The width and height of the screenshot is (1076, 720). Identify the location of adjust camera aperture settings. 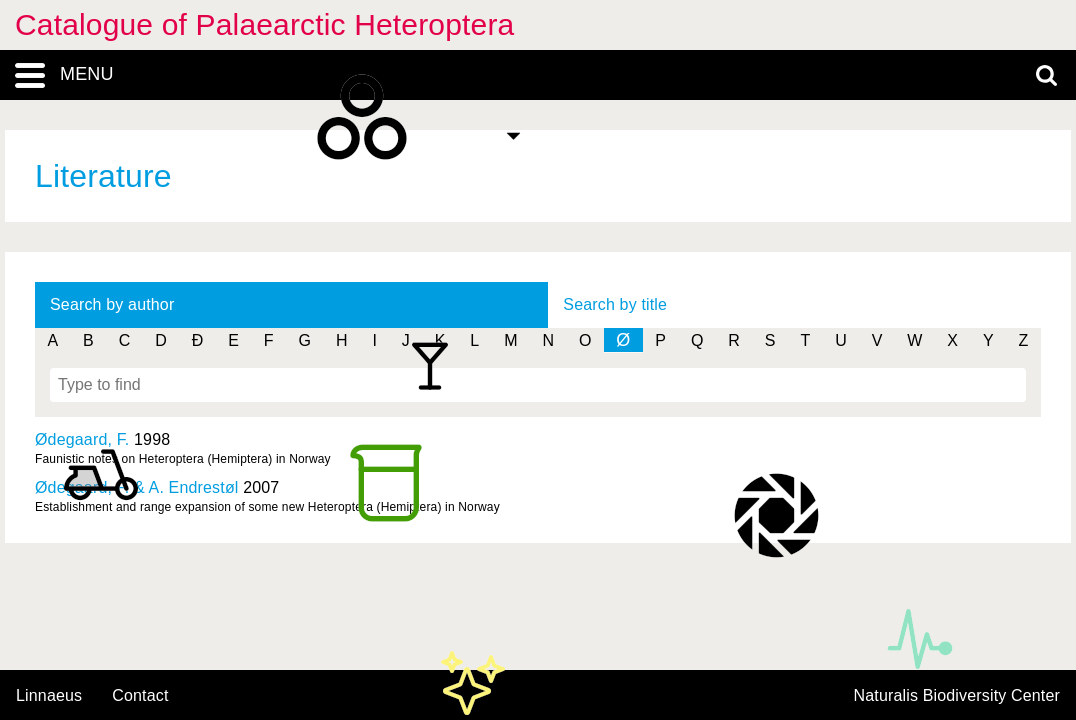
(776, 515).